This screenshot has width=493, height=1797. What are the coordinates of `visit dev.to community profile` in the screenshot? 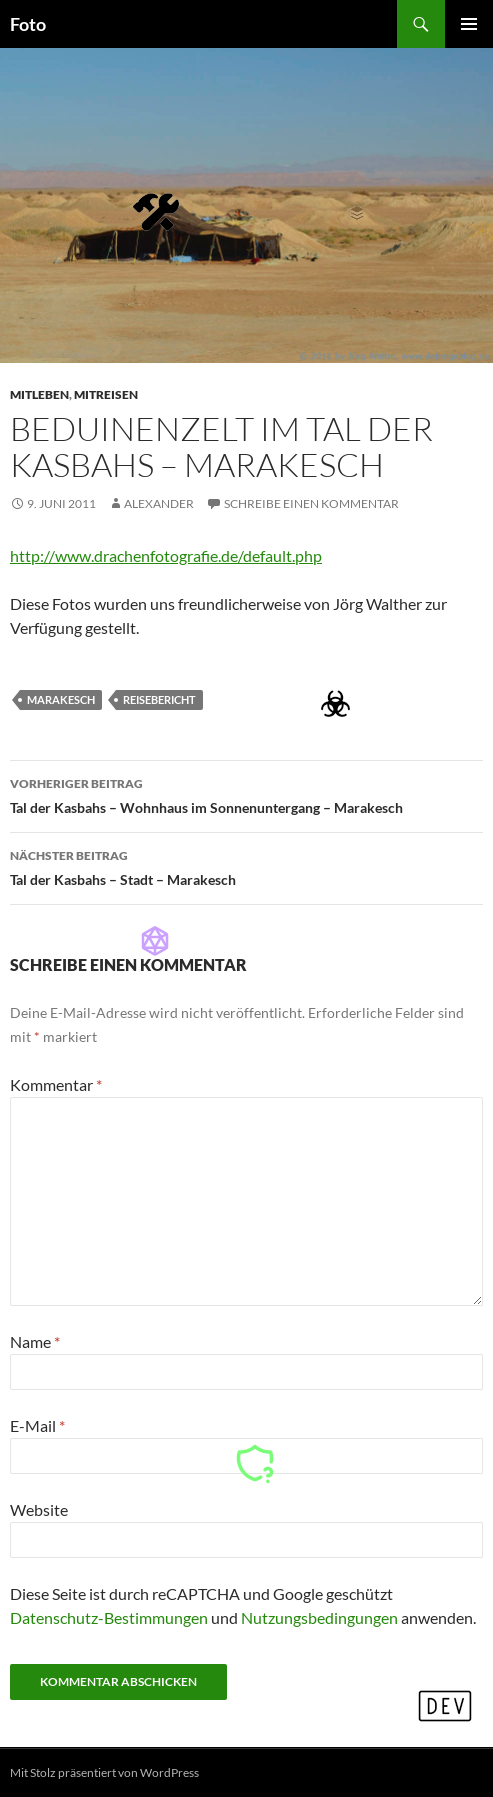 It's located at (445, 1706).